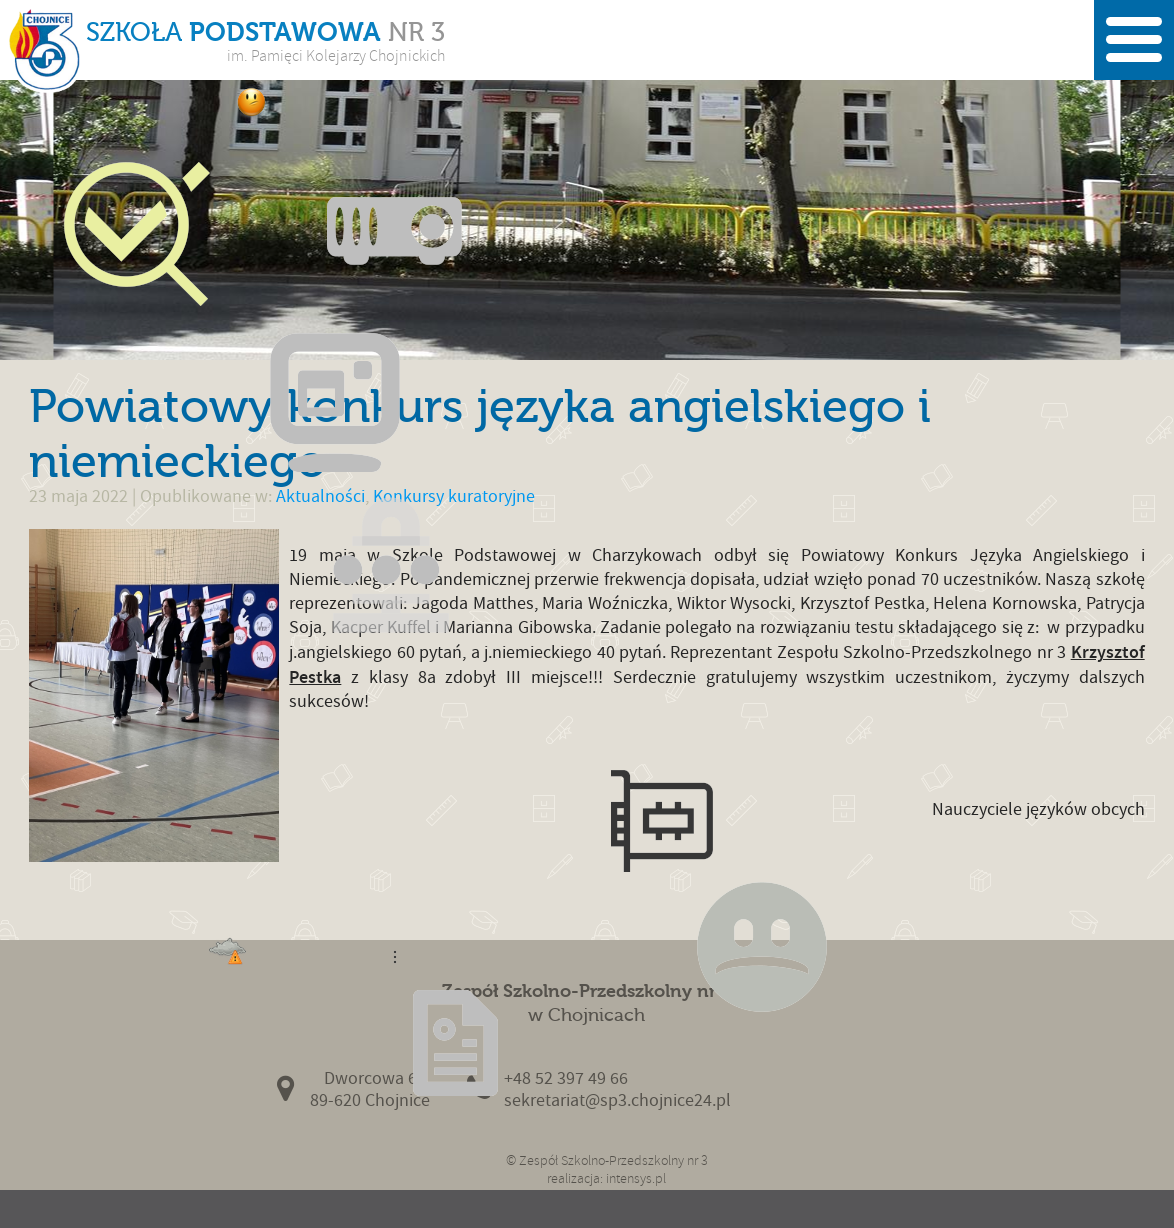  What do you see at coordinates (662, 821) in the screenshot?
I see `access firmware settings and updates` at bounding box center [662, 821].